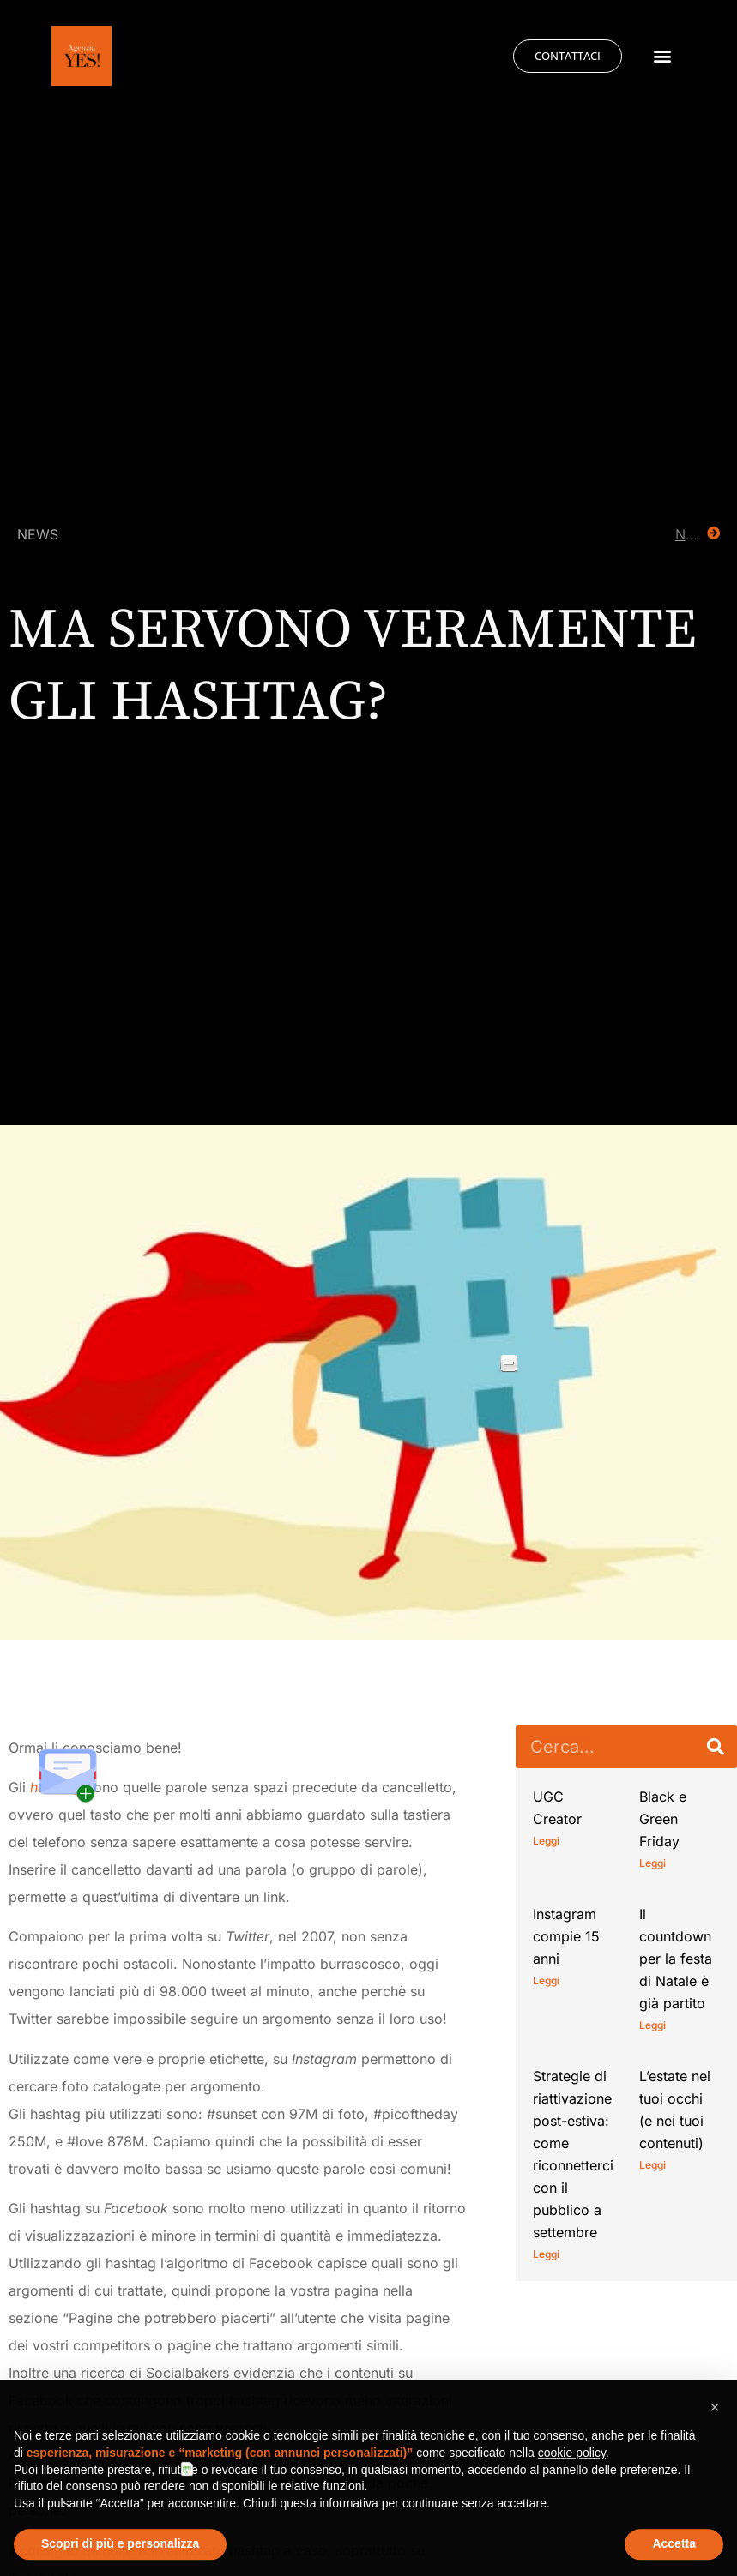 This screenshot has height=2576, width=737. Describe the element at coordinates (509, 1363) in the screenshot. I see `zoom out to reduce magnification` at that location.